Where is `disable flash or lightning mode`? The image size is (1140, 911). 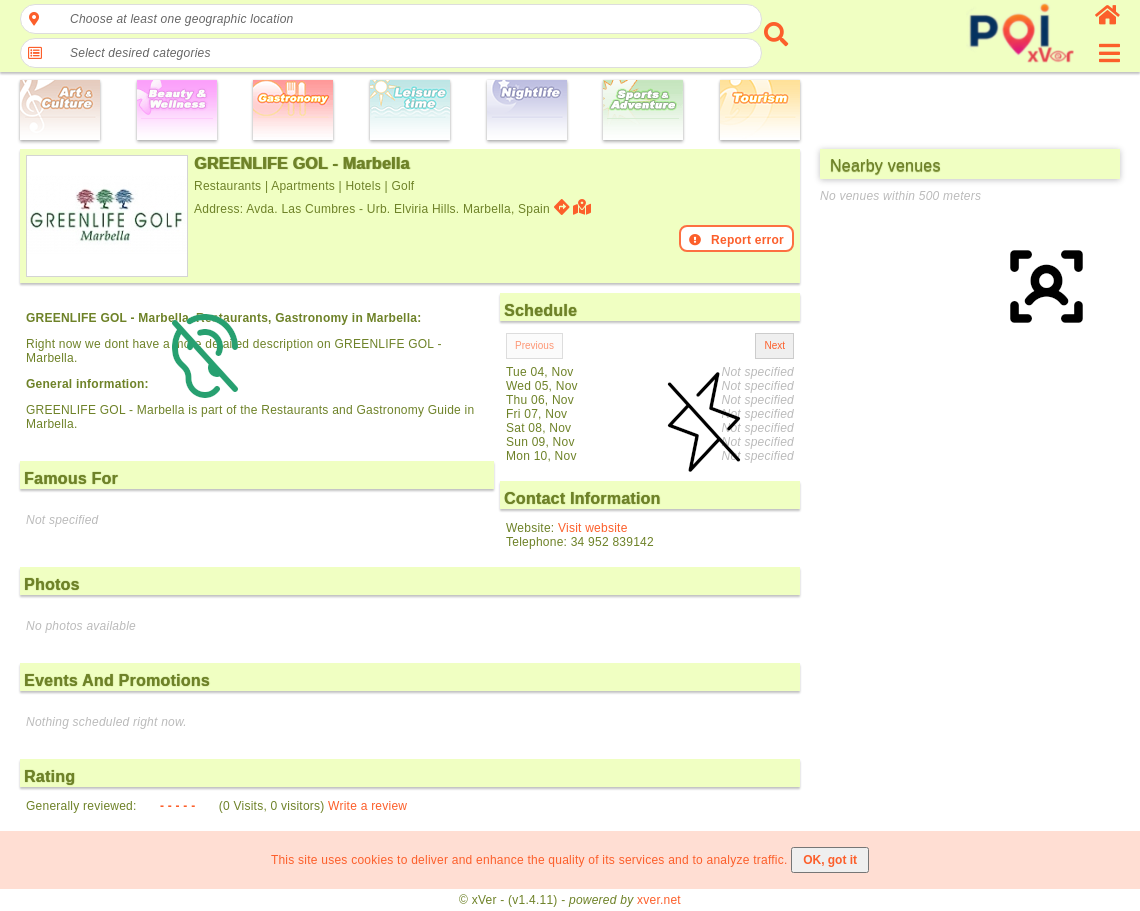 disable flash or lightning mode is located at coordinates (704, 422).